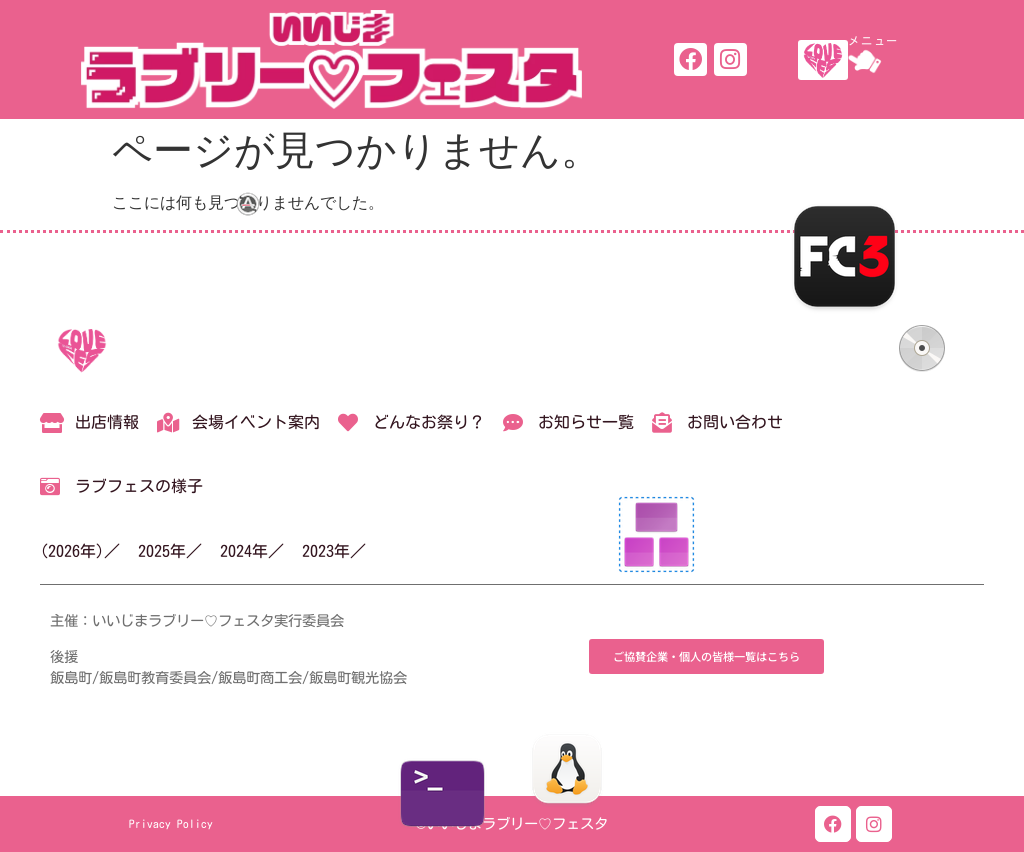  I want to click on select all items in the current view, so click(656, 534).